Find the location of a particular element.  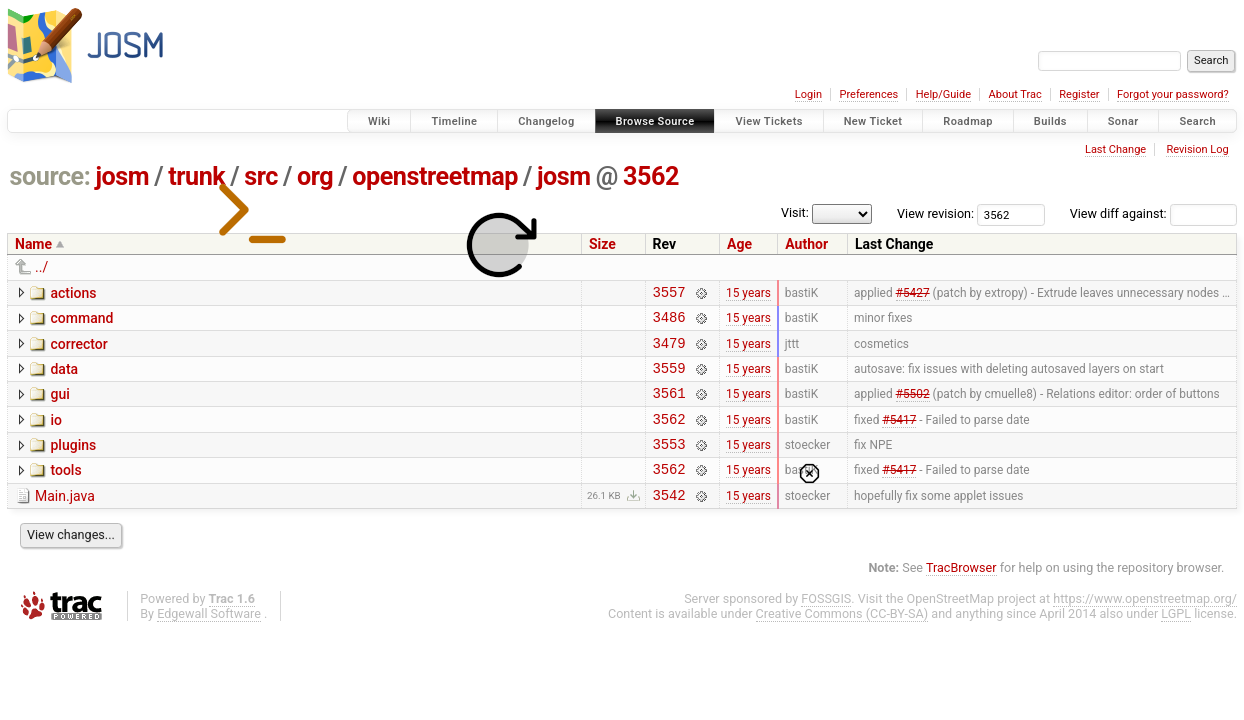

refresh or reload content is located at coordinates (499, 245).